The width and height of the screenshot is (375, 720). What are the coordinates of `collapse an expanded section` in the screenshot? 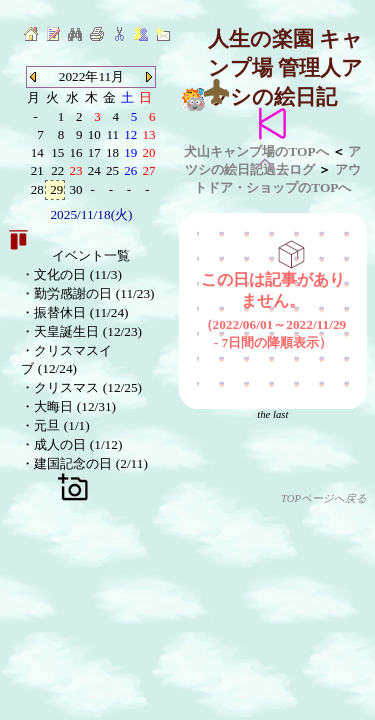 It's located at (265, 164).